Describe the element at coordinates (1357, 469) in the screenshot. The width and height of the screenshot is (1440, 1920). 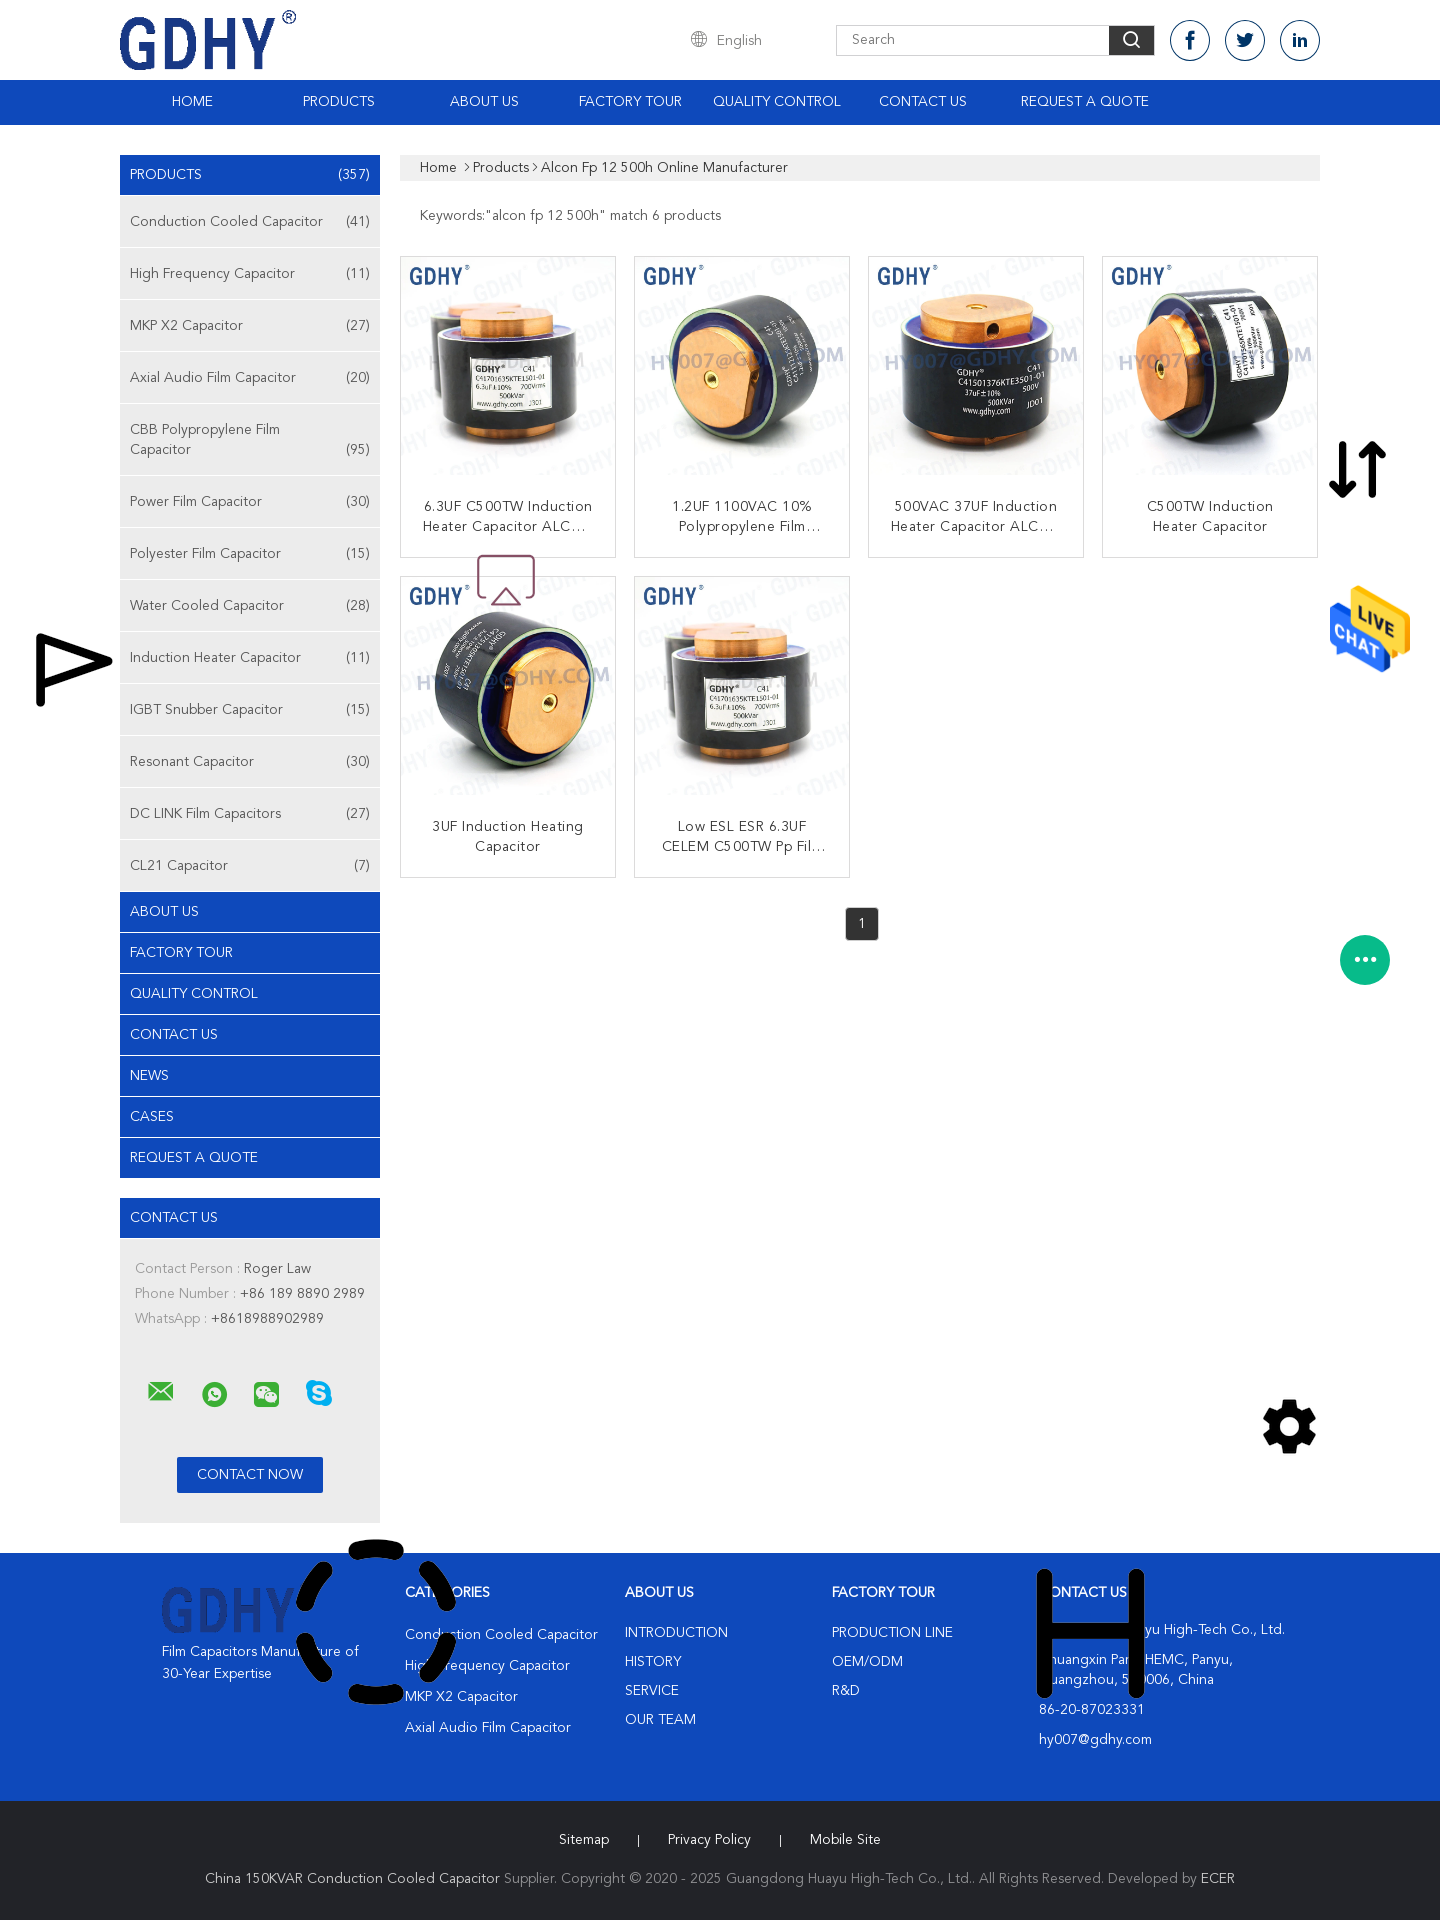
I see `sort items in ascending or descending order` at that location.